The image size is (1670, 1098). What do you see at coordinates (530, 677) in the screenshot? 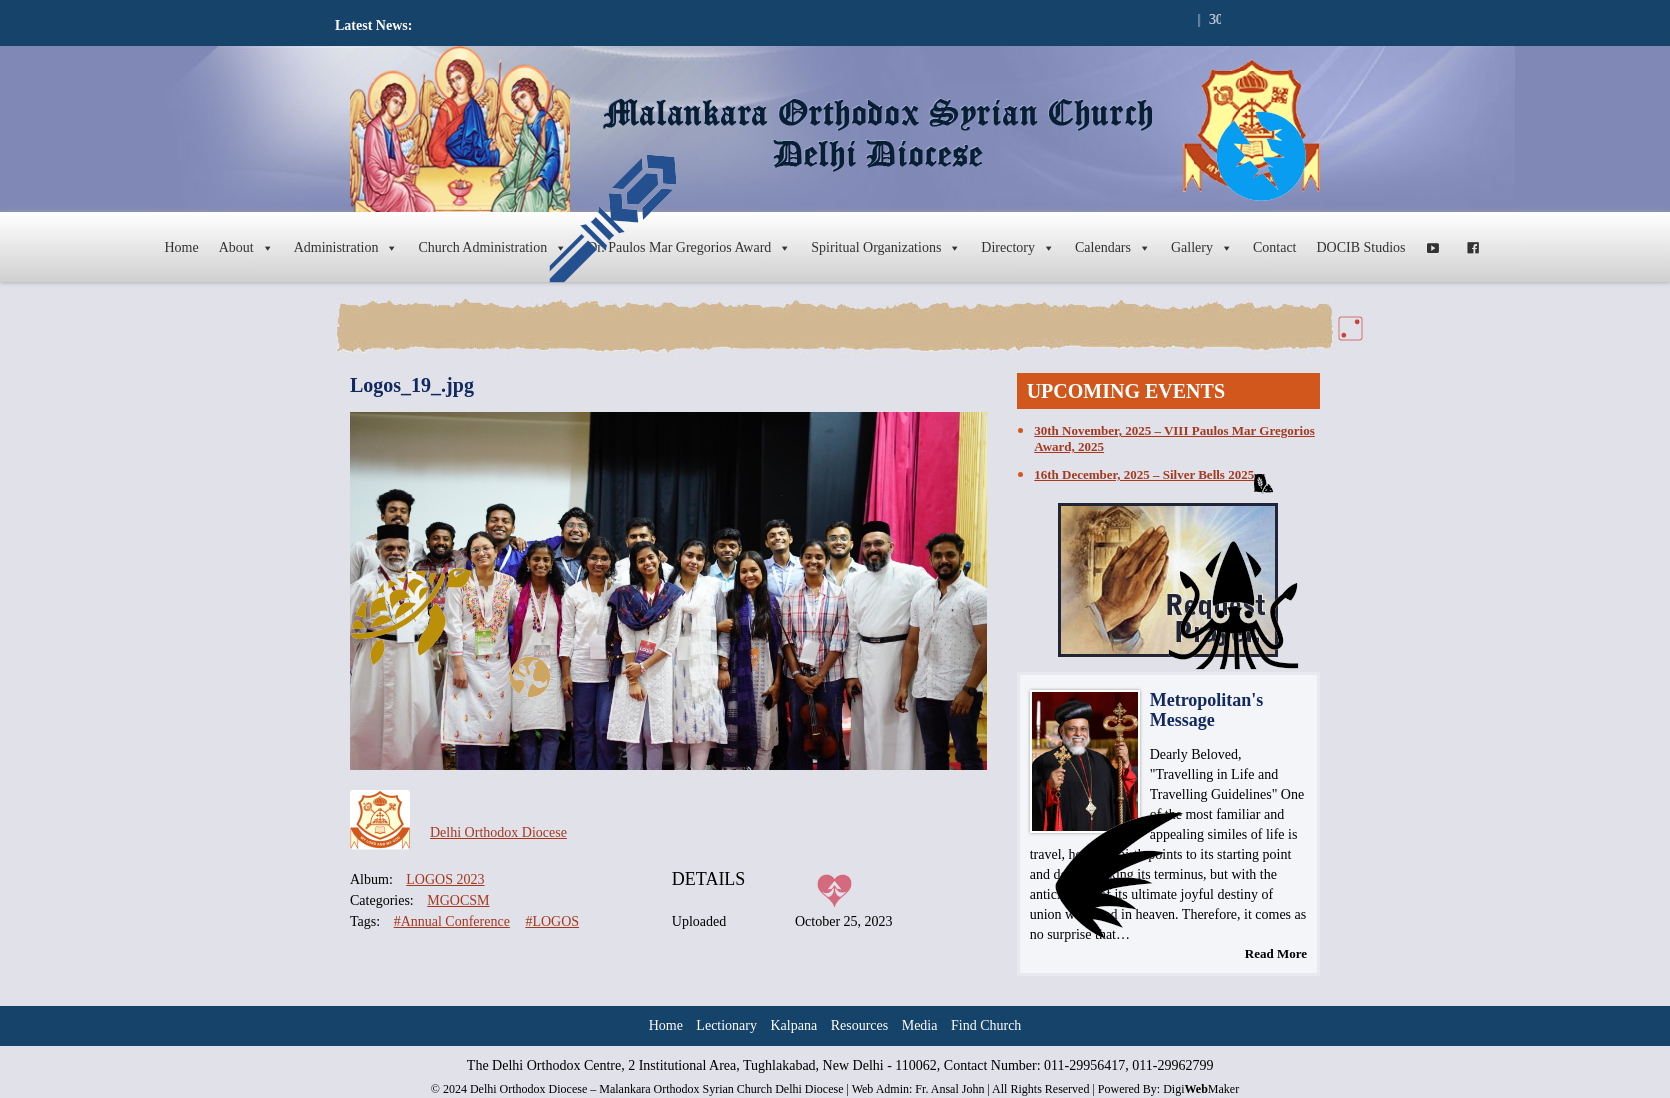
I see `activate midnight claw ability` at bounding box center [530, 677].